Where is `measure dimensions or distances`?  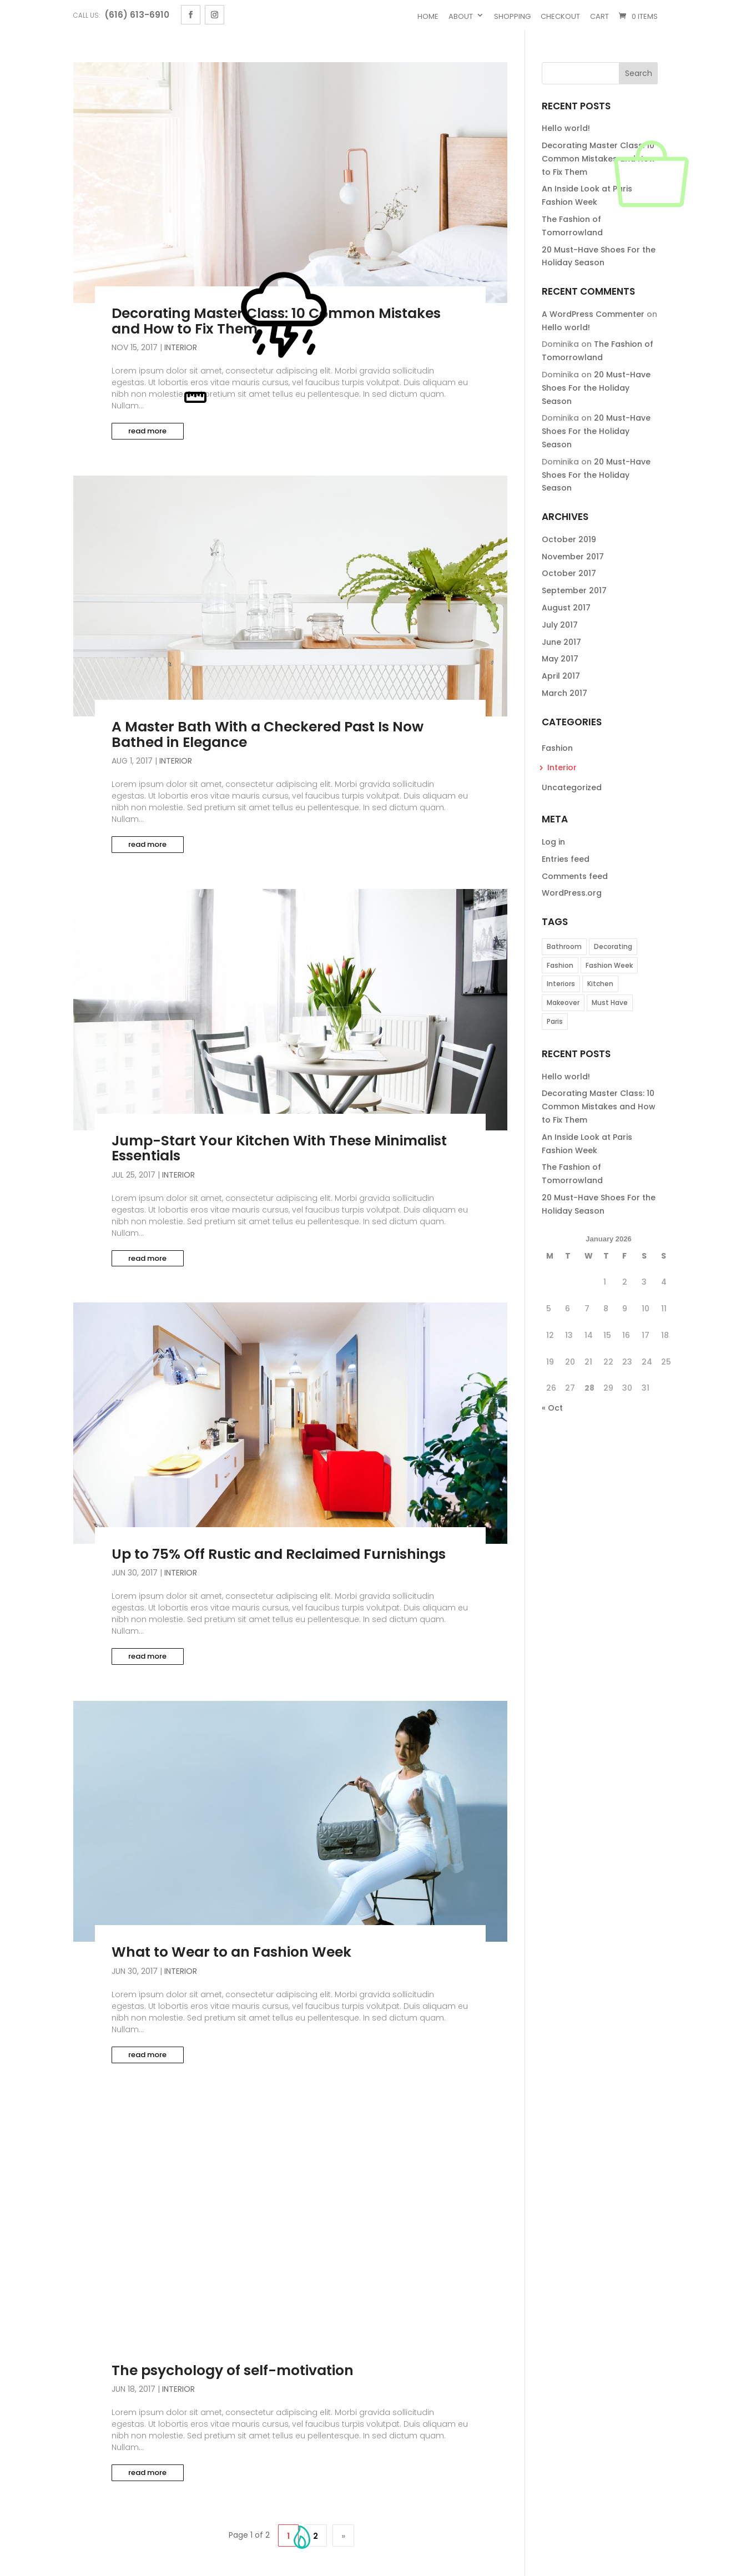 measure dimensions or distances is located at coordinates (195, 397).